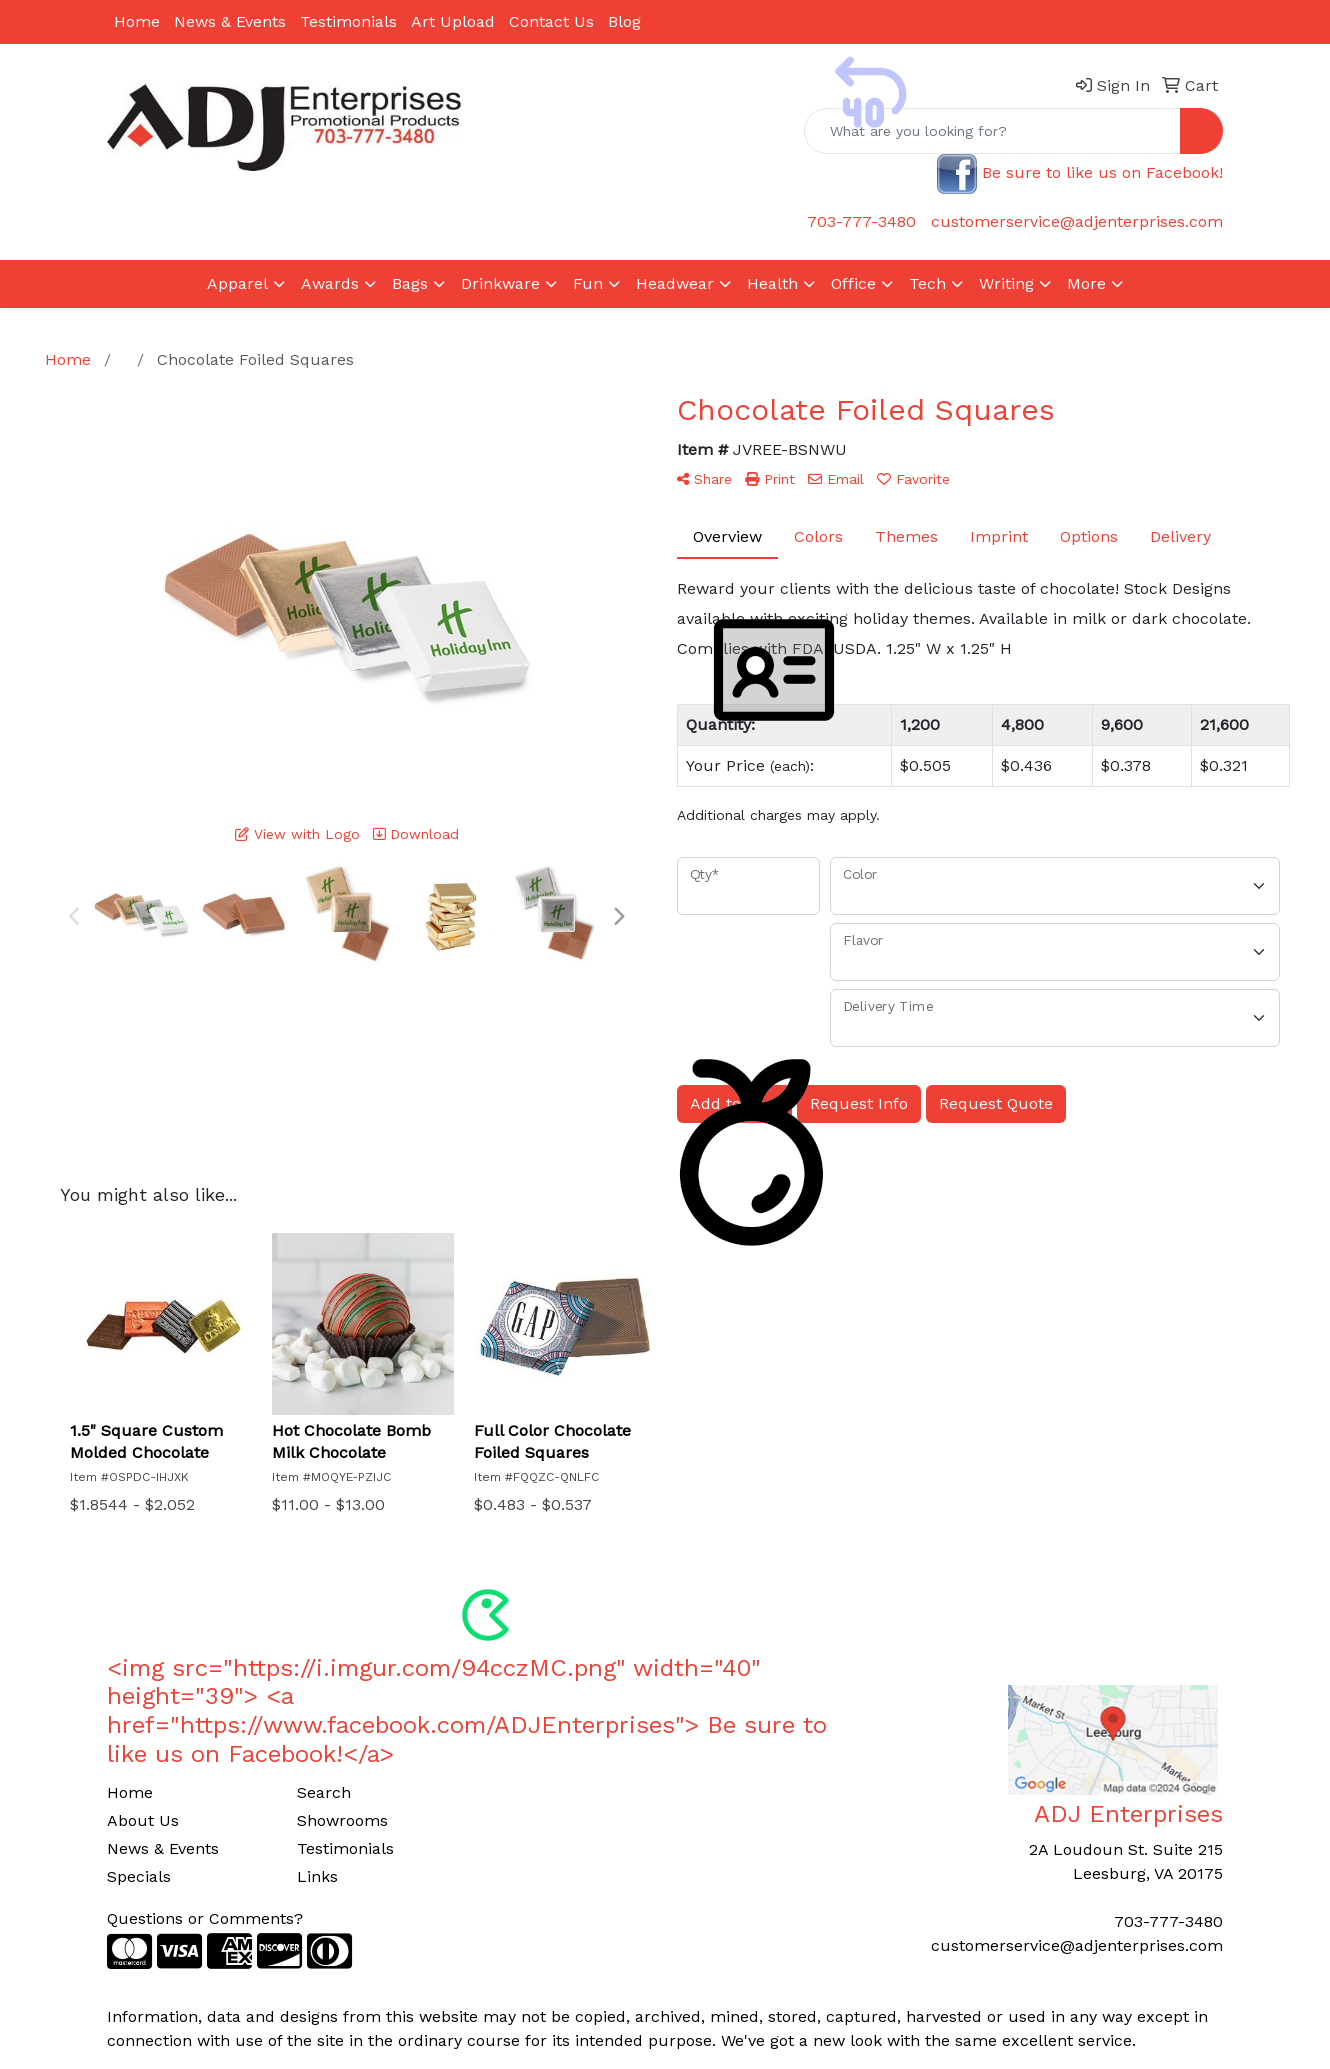 The image size is (1330, 2069). I want to click on view your profile or identification details, so click(774, 670).